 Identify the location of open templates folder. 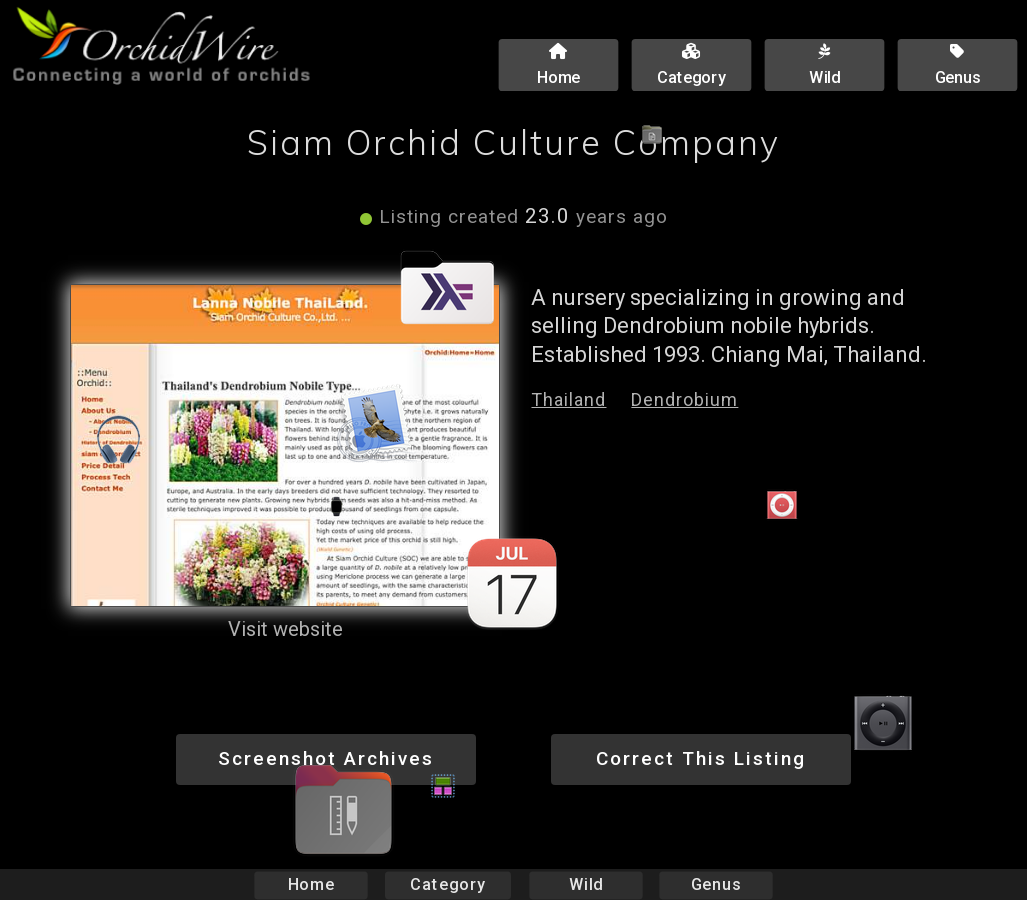
(343, 809).